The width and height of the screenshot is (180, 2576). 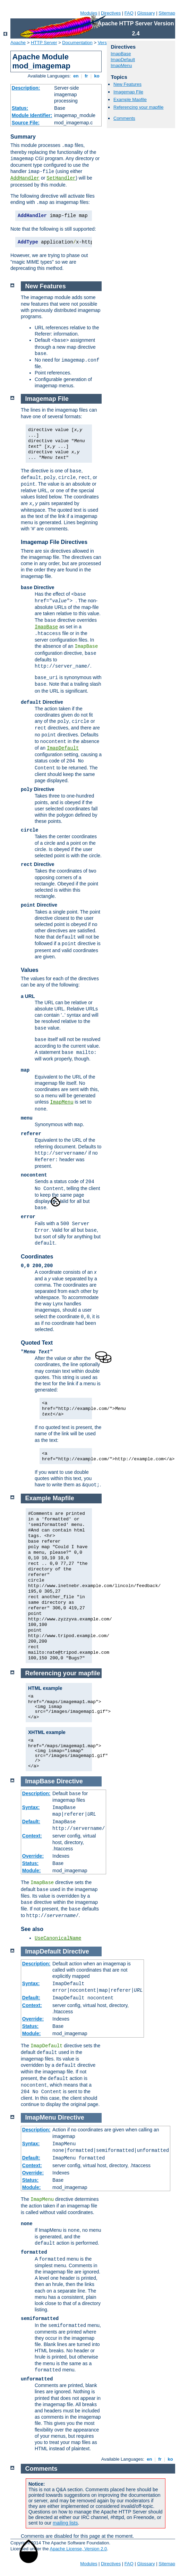 I want to click on manage cookie preferences and privacy settings, so click(x=55, y=1202).